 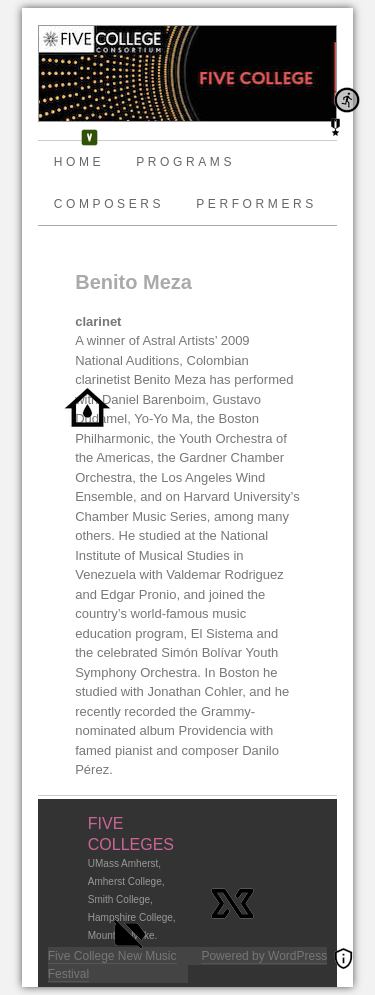 I want to click on indicates water damage or flooding in a home, so click(x=87, y=408).